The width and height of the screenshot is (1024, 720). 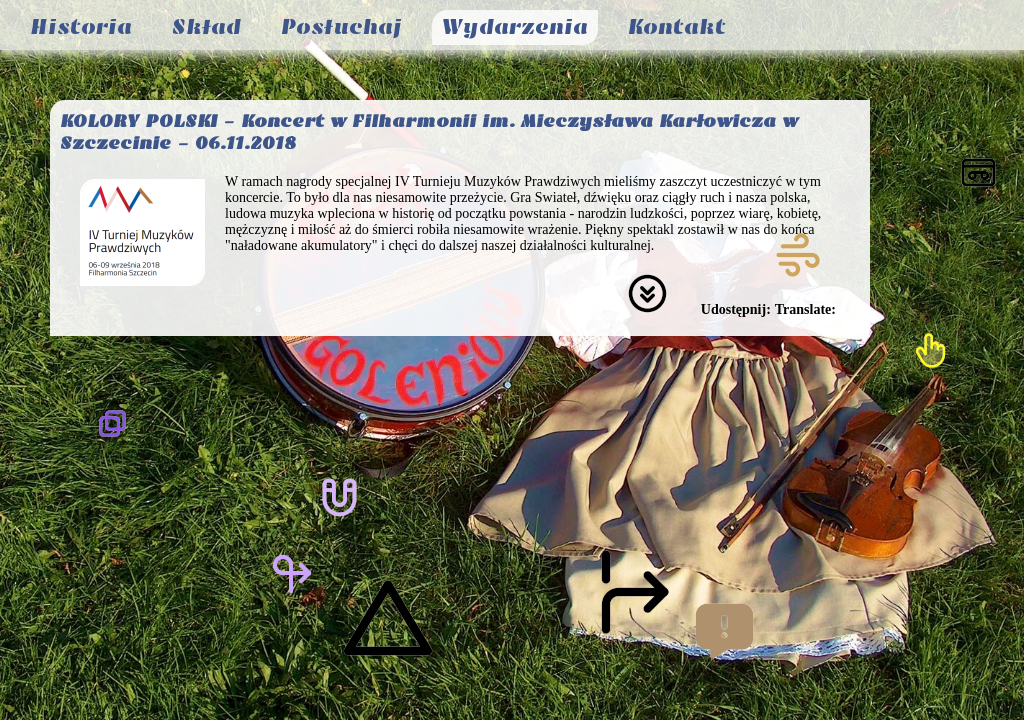 What do you see at coordinates (112, 423) in the screenshot?
I see `view overlapping layers or intersecting objects` at bounding box center [112, 423].